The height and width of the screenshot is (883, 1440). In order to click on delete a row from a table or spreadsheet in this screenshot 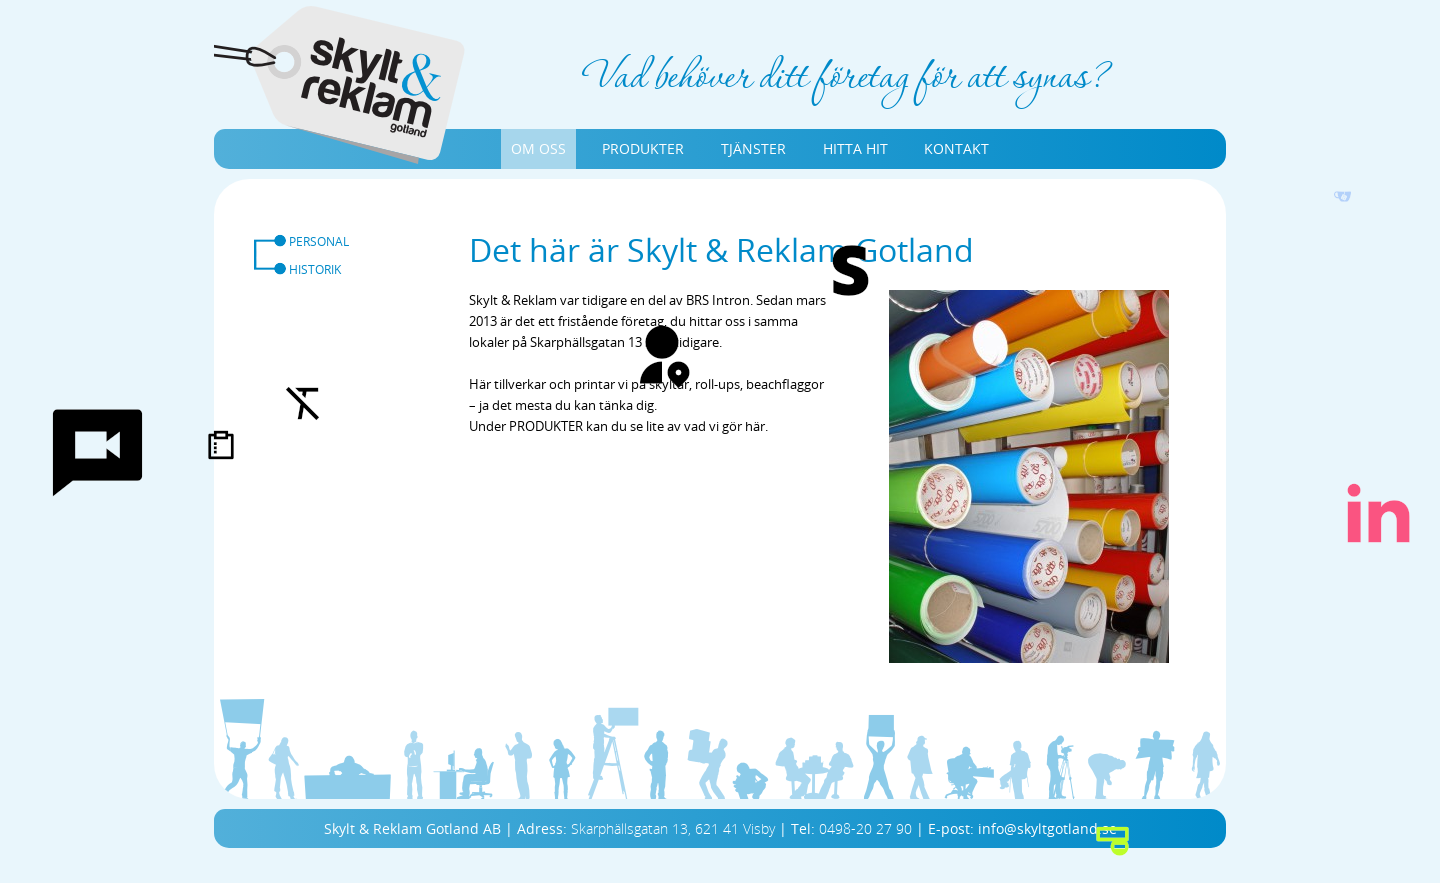, I will do `click(1112, 839)`.